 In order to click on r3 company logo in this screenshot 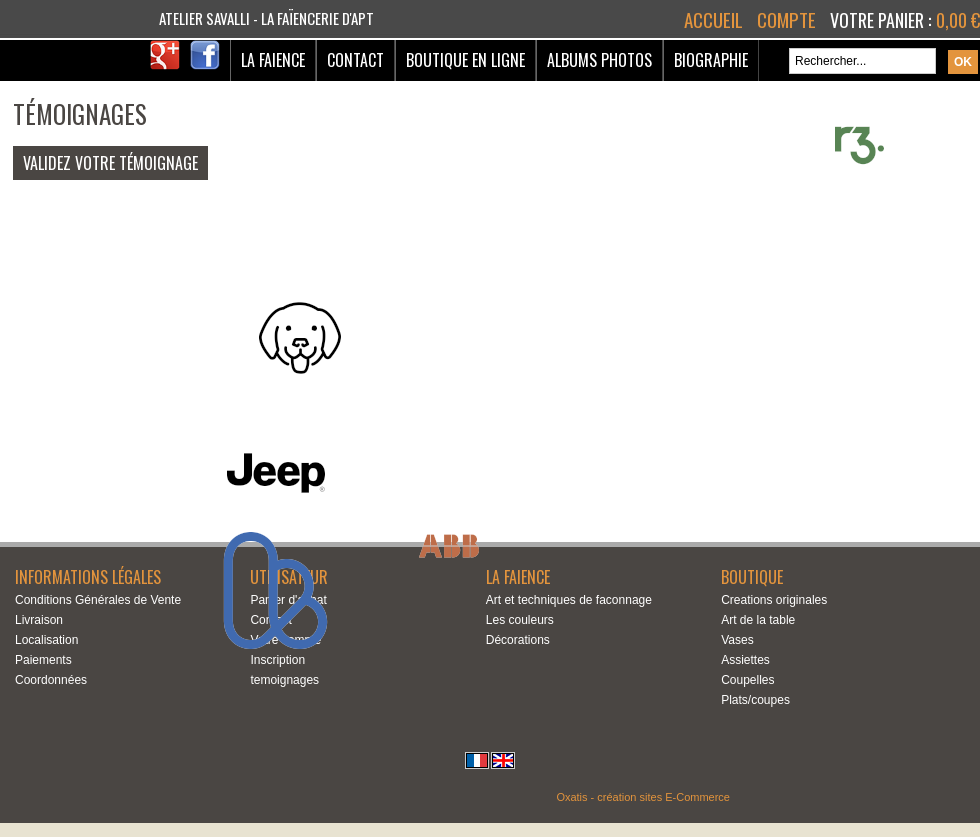, I will do `click(859, 145)`.